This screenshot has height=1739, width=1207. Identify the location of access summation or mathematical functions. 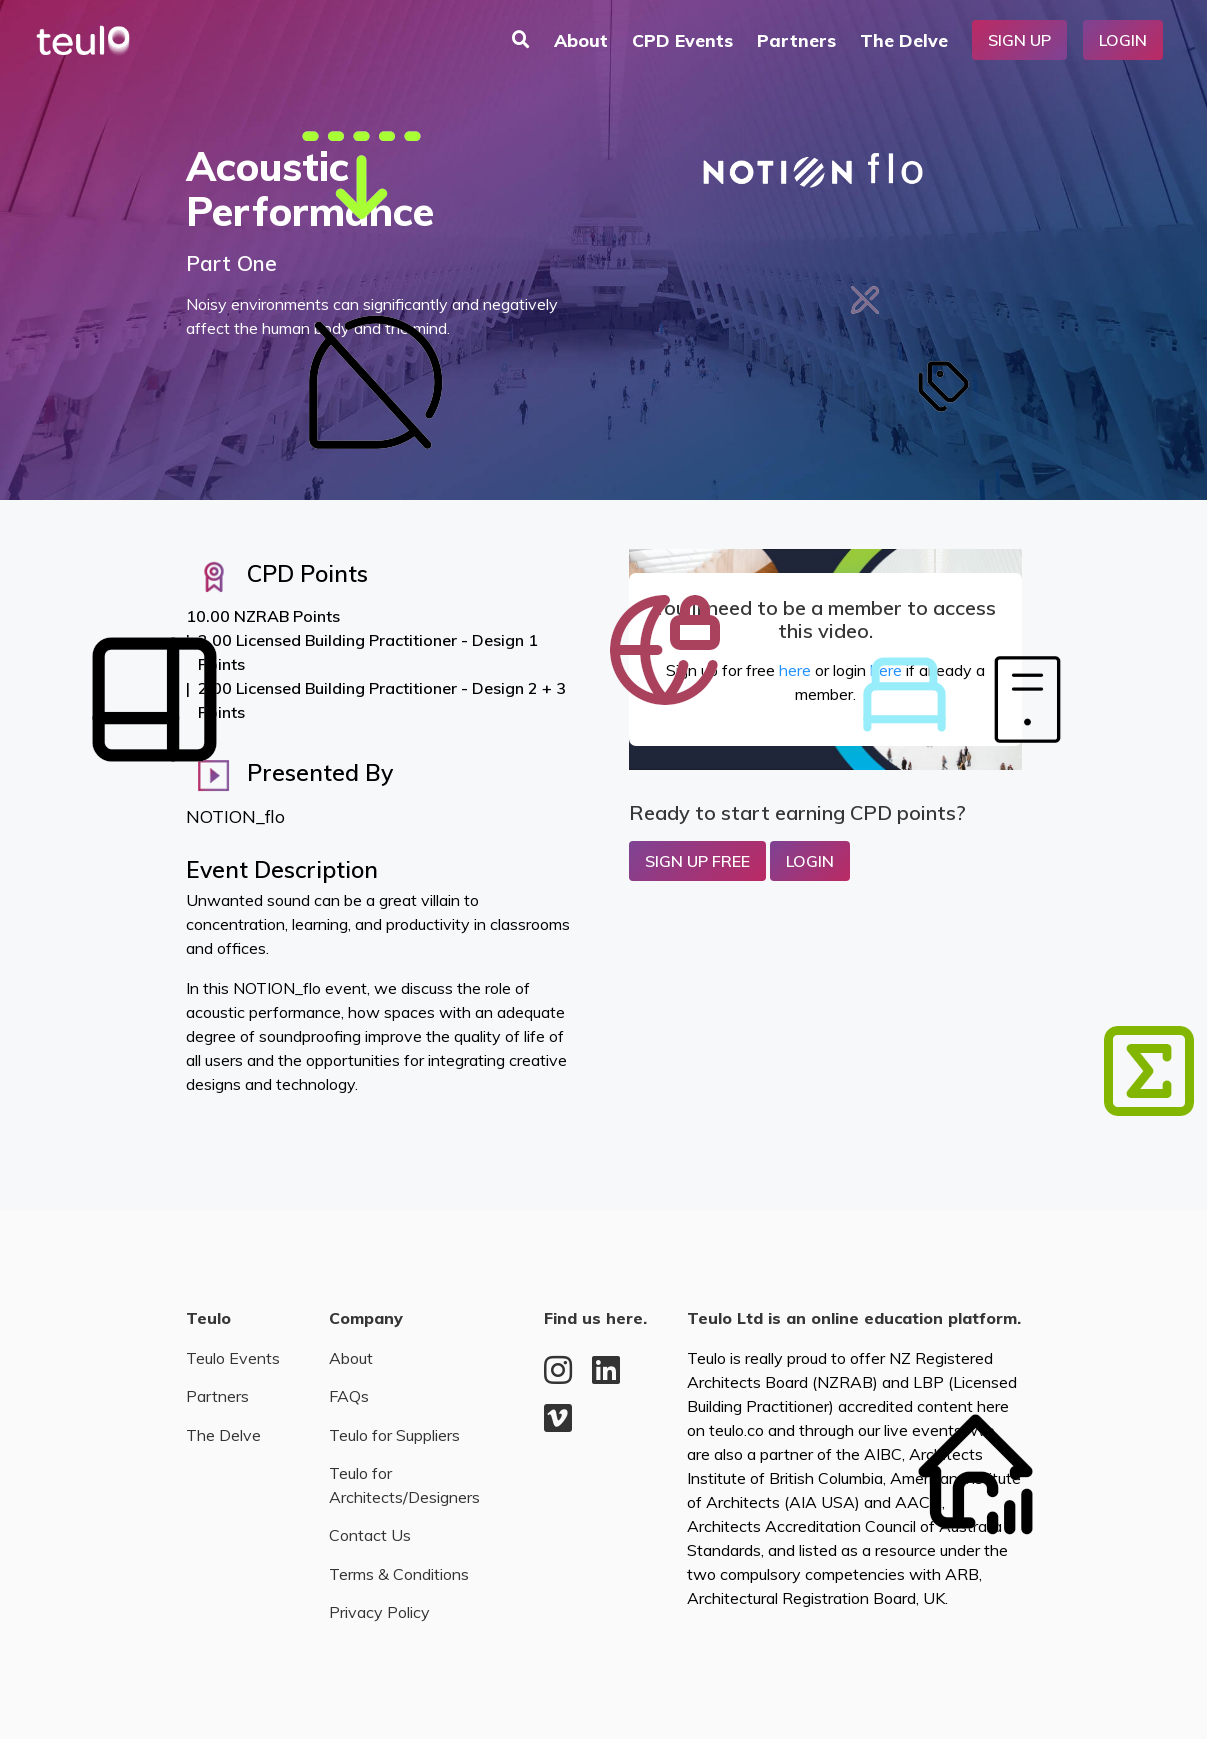
(1149, 1071).